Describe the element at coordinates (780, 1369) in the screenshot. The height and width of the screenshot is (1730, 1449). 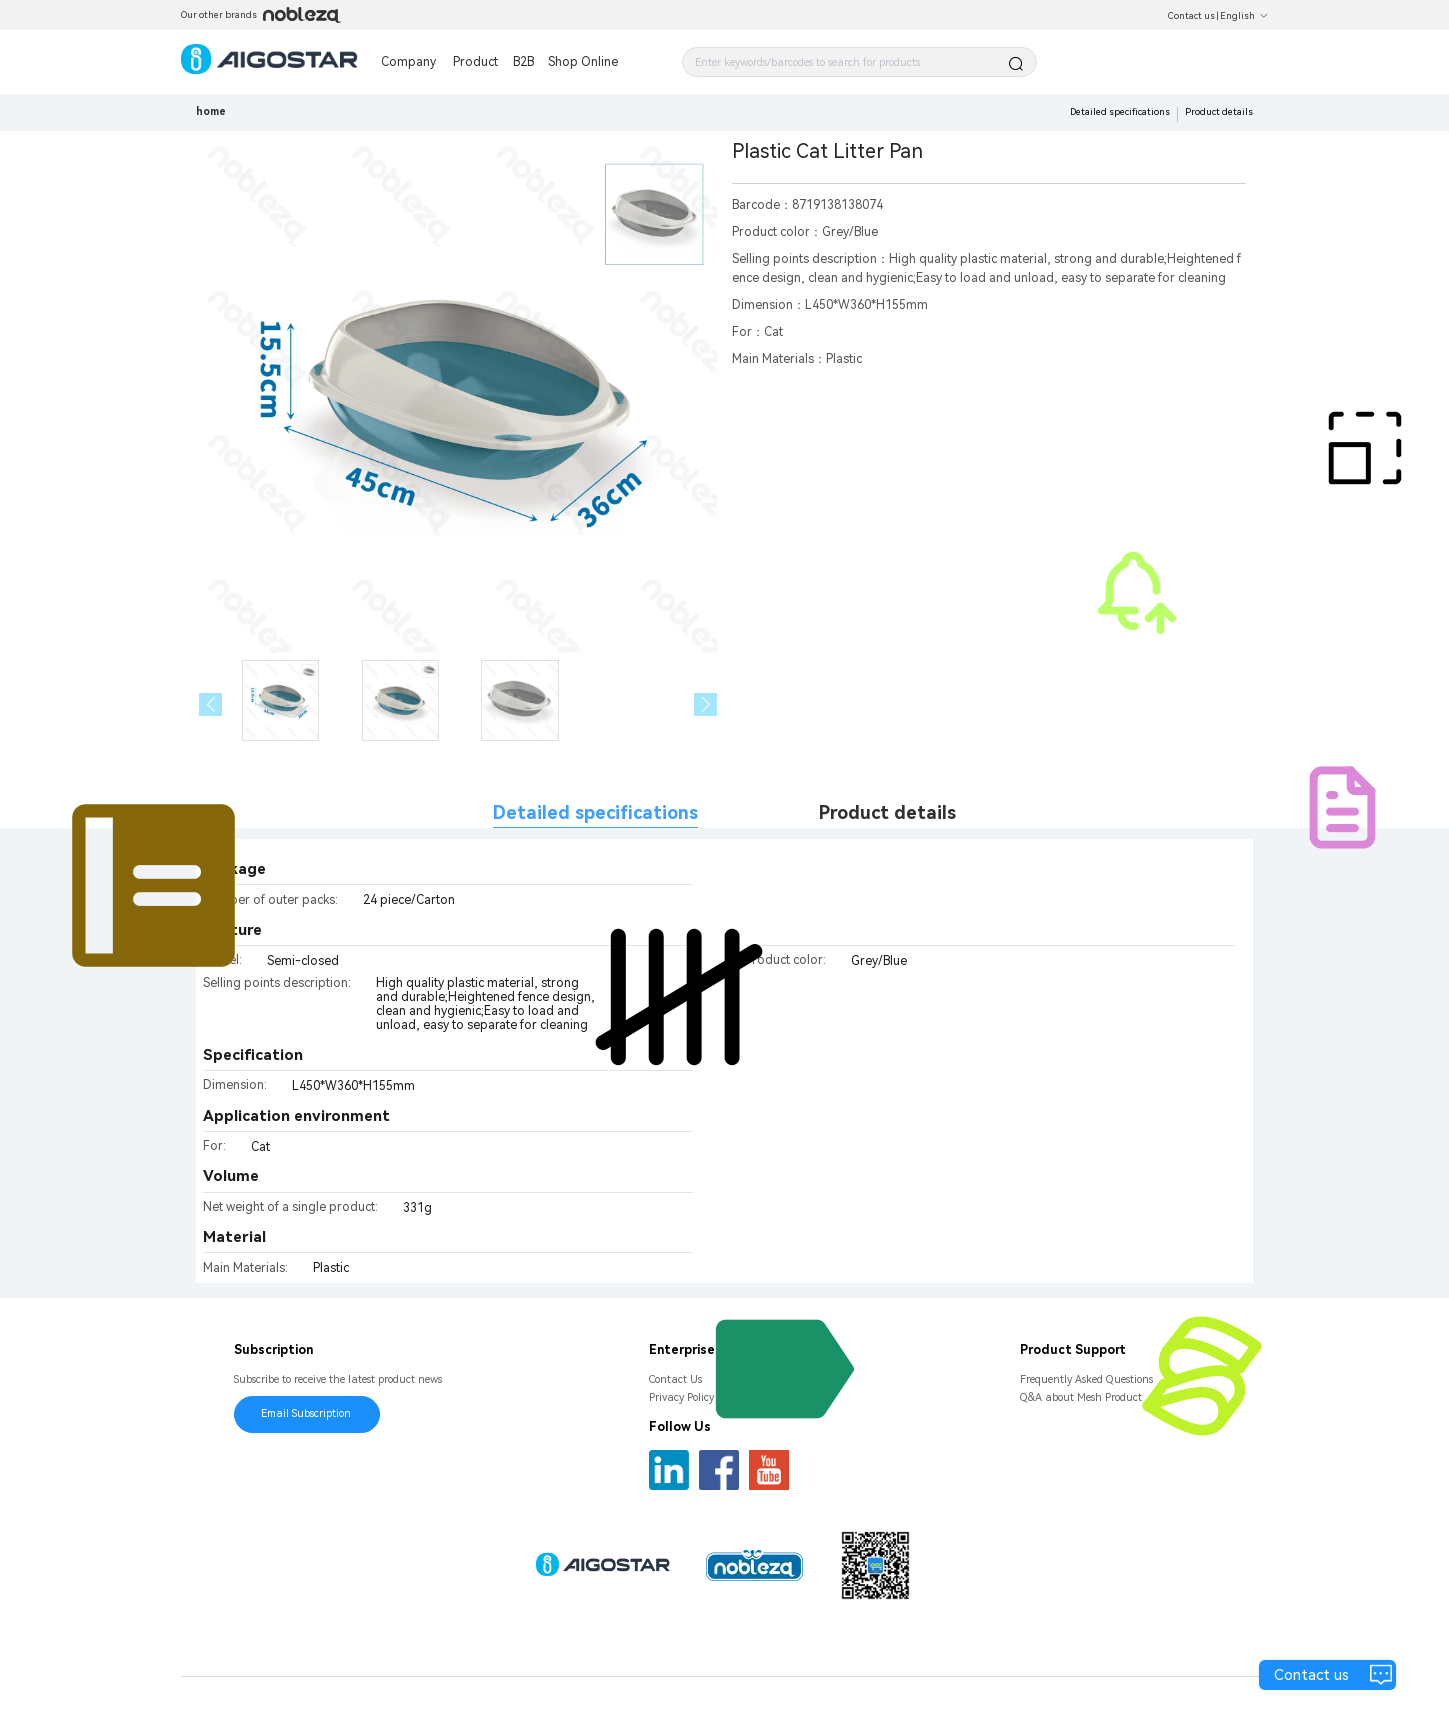
I see `add a tag or label to an item` at that location.